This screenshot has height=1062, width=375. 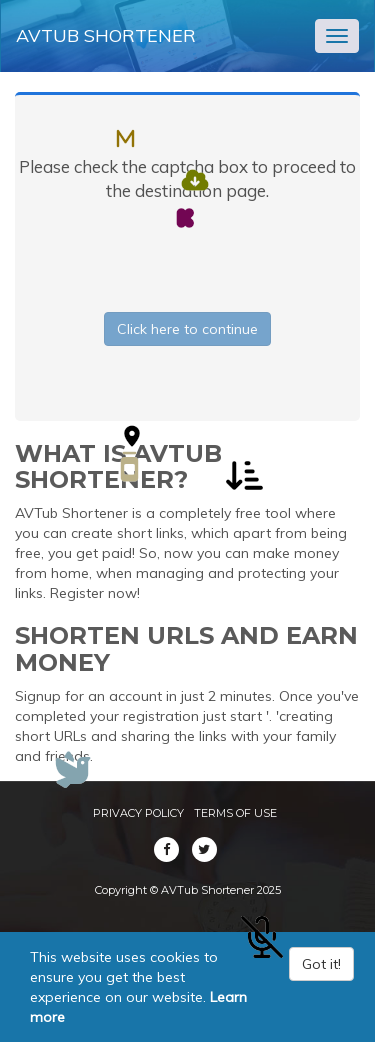 I want to click on view or set a location on the map, so click(x=132, y=436).